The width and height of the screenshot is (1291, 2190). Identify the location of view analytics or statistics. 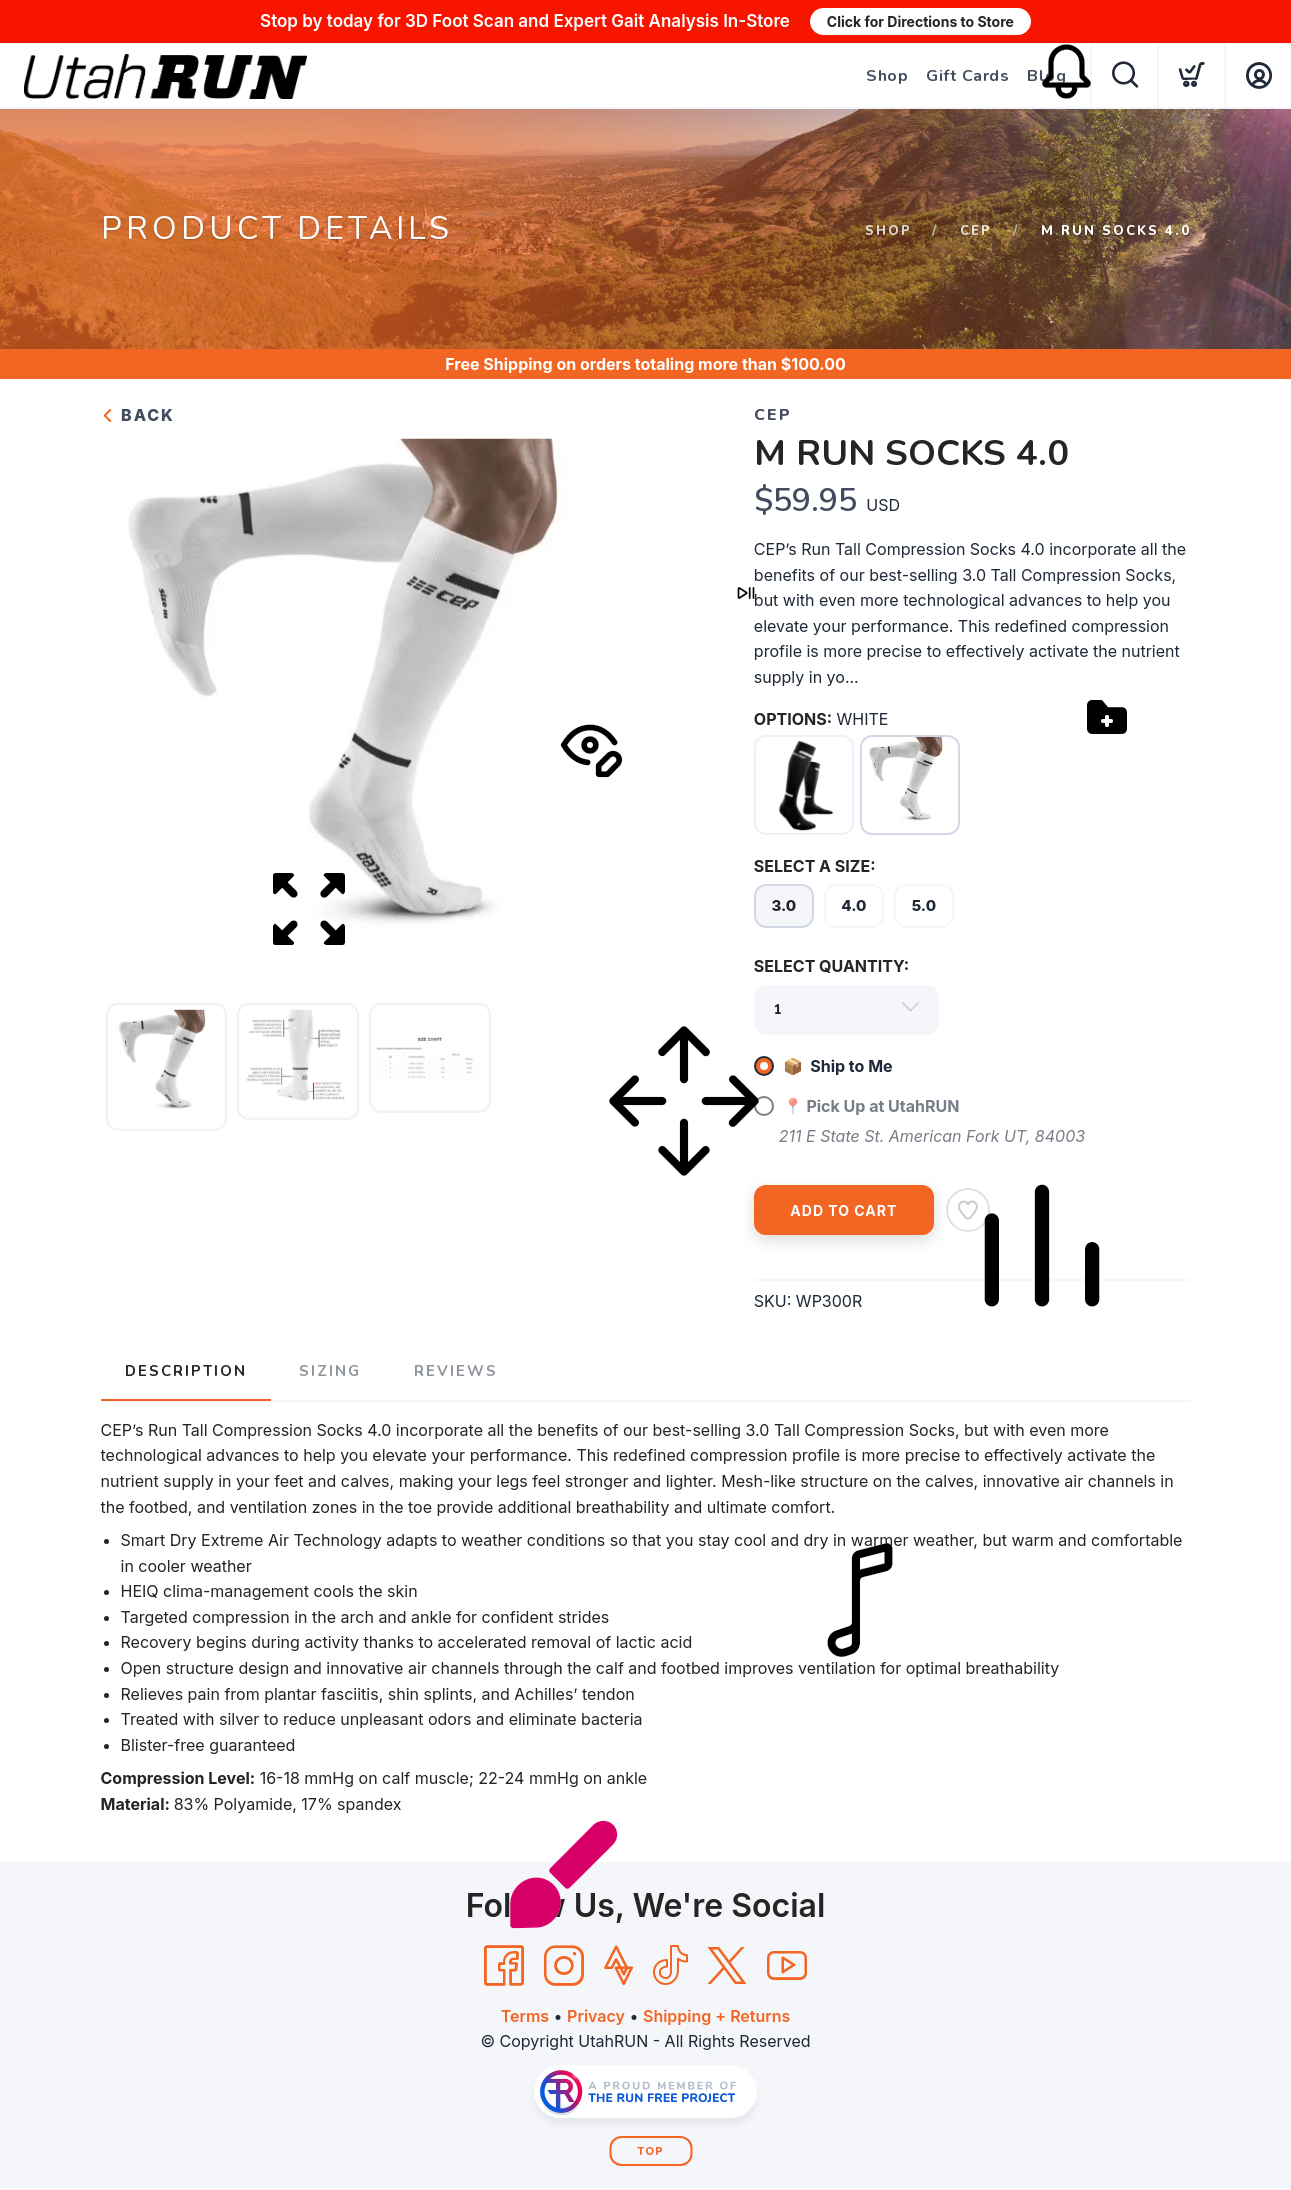
(1042, 1242).